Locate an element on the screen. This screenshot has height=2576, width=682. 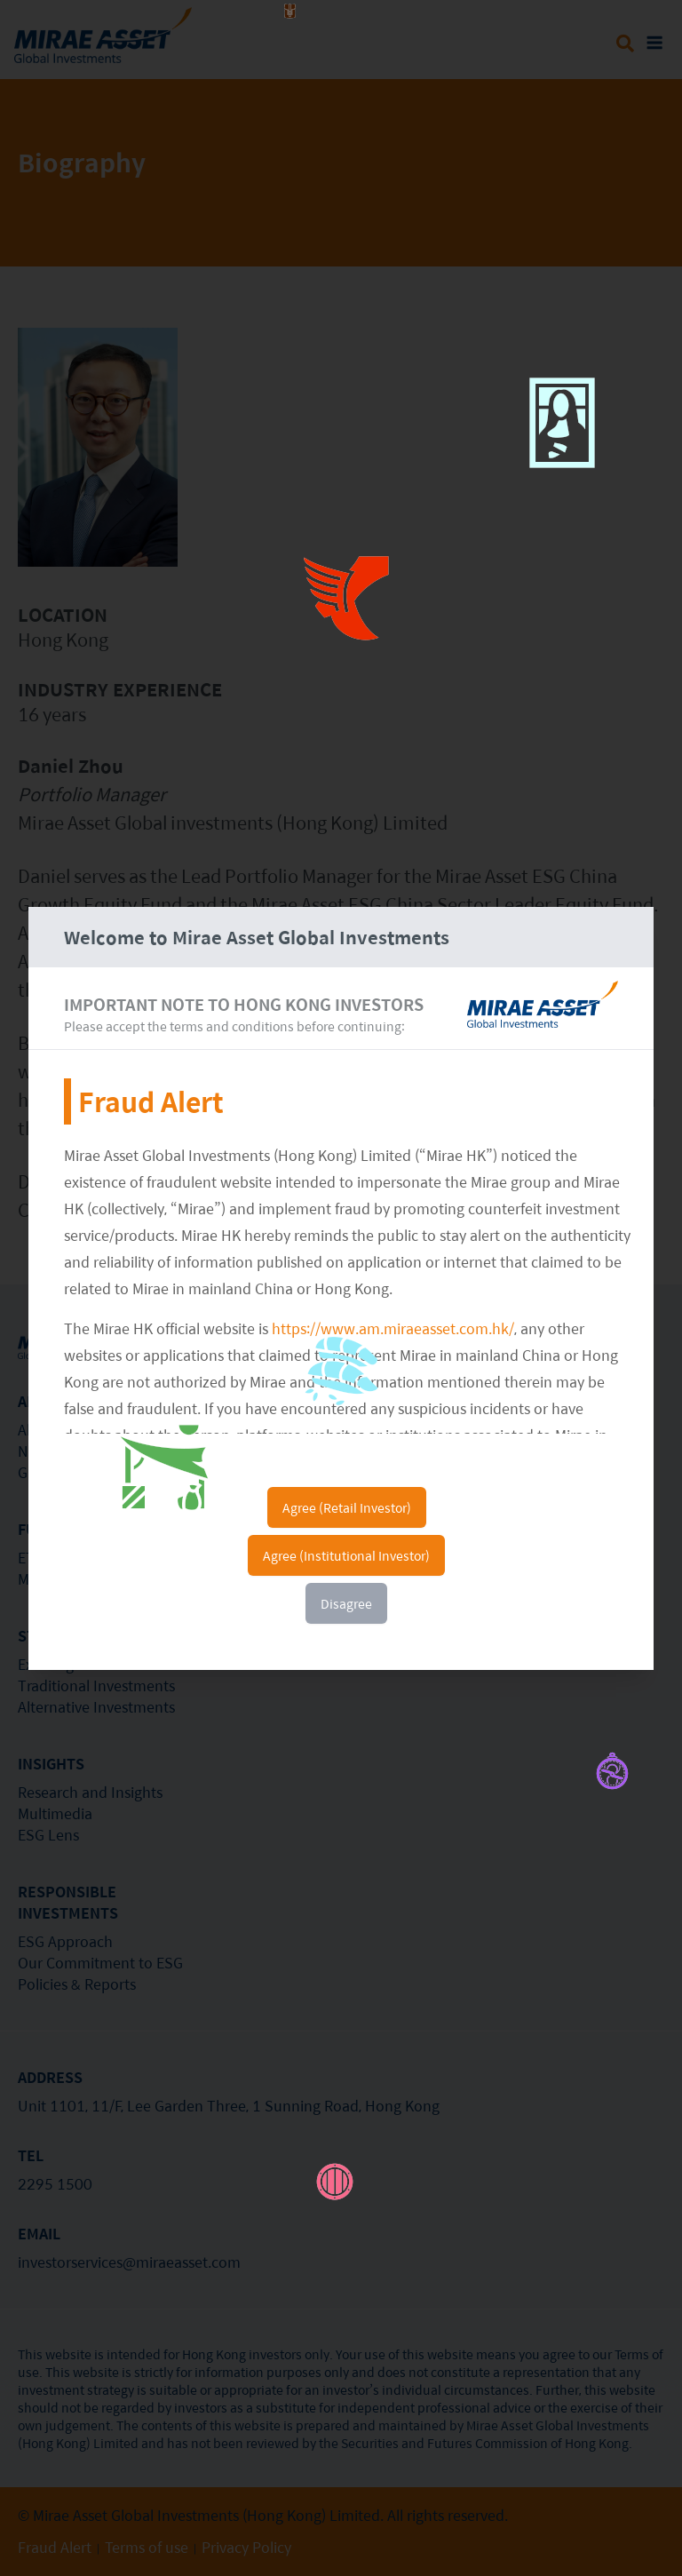
browse sushi or Japanese food options is located at coordinates (341, 1371).